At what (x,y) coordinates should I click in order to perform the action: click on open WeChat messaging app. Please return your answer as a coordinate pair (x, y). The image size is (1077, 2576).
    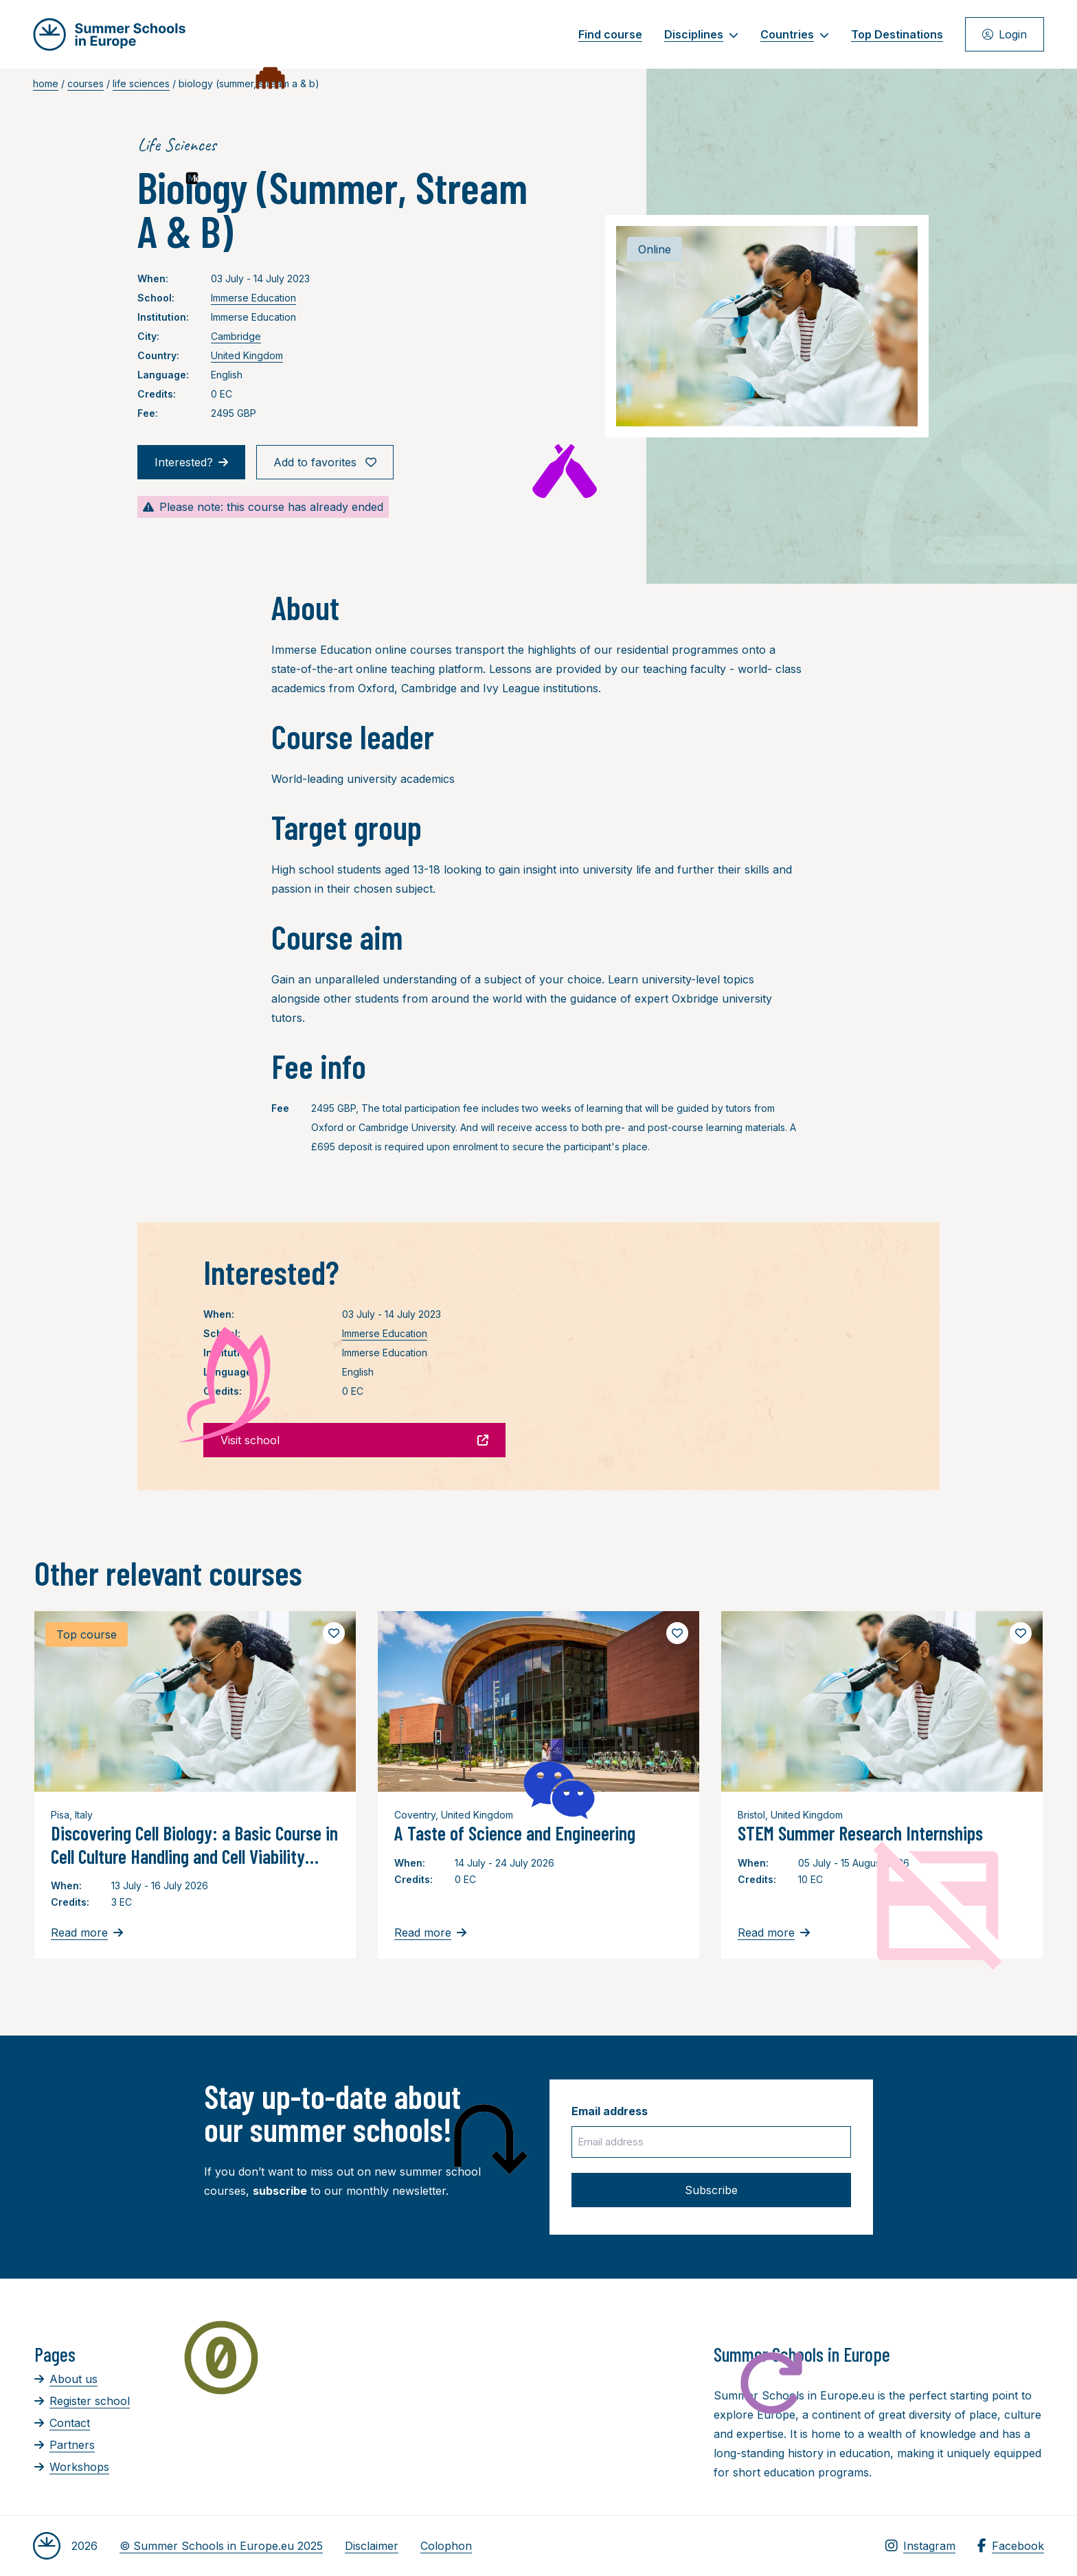
    Looking at the image, I should click on (559, 1790).